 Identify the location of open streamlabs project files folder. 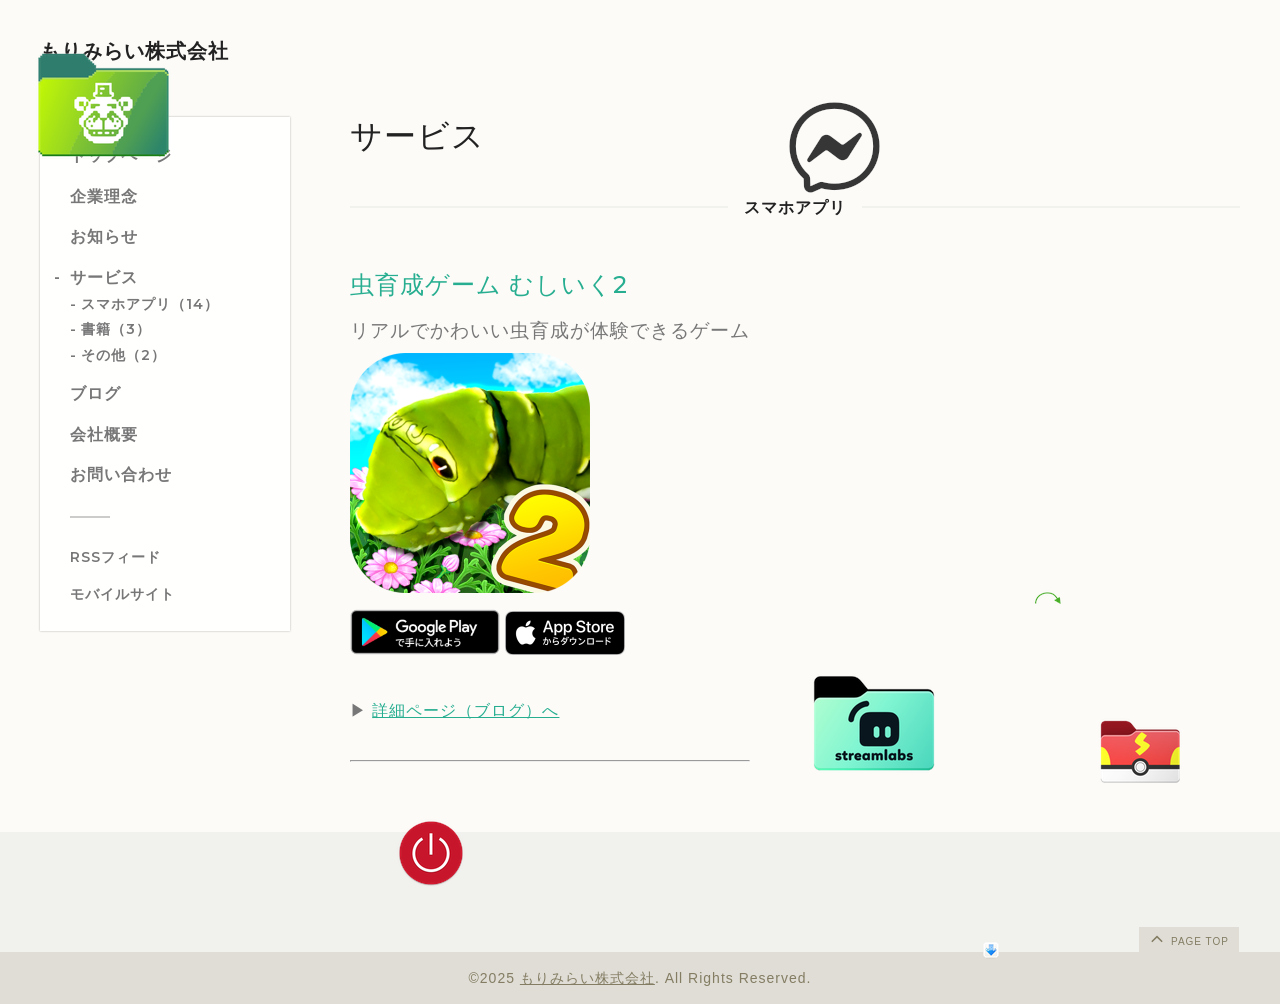
(873, 726).